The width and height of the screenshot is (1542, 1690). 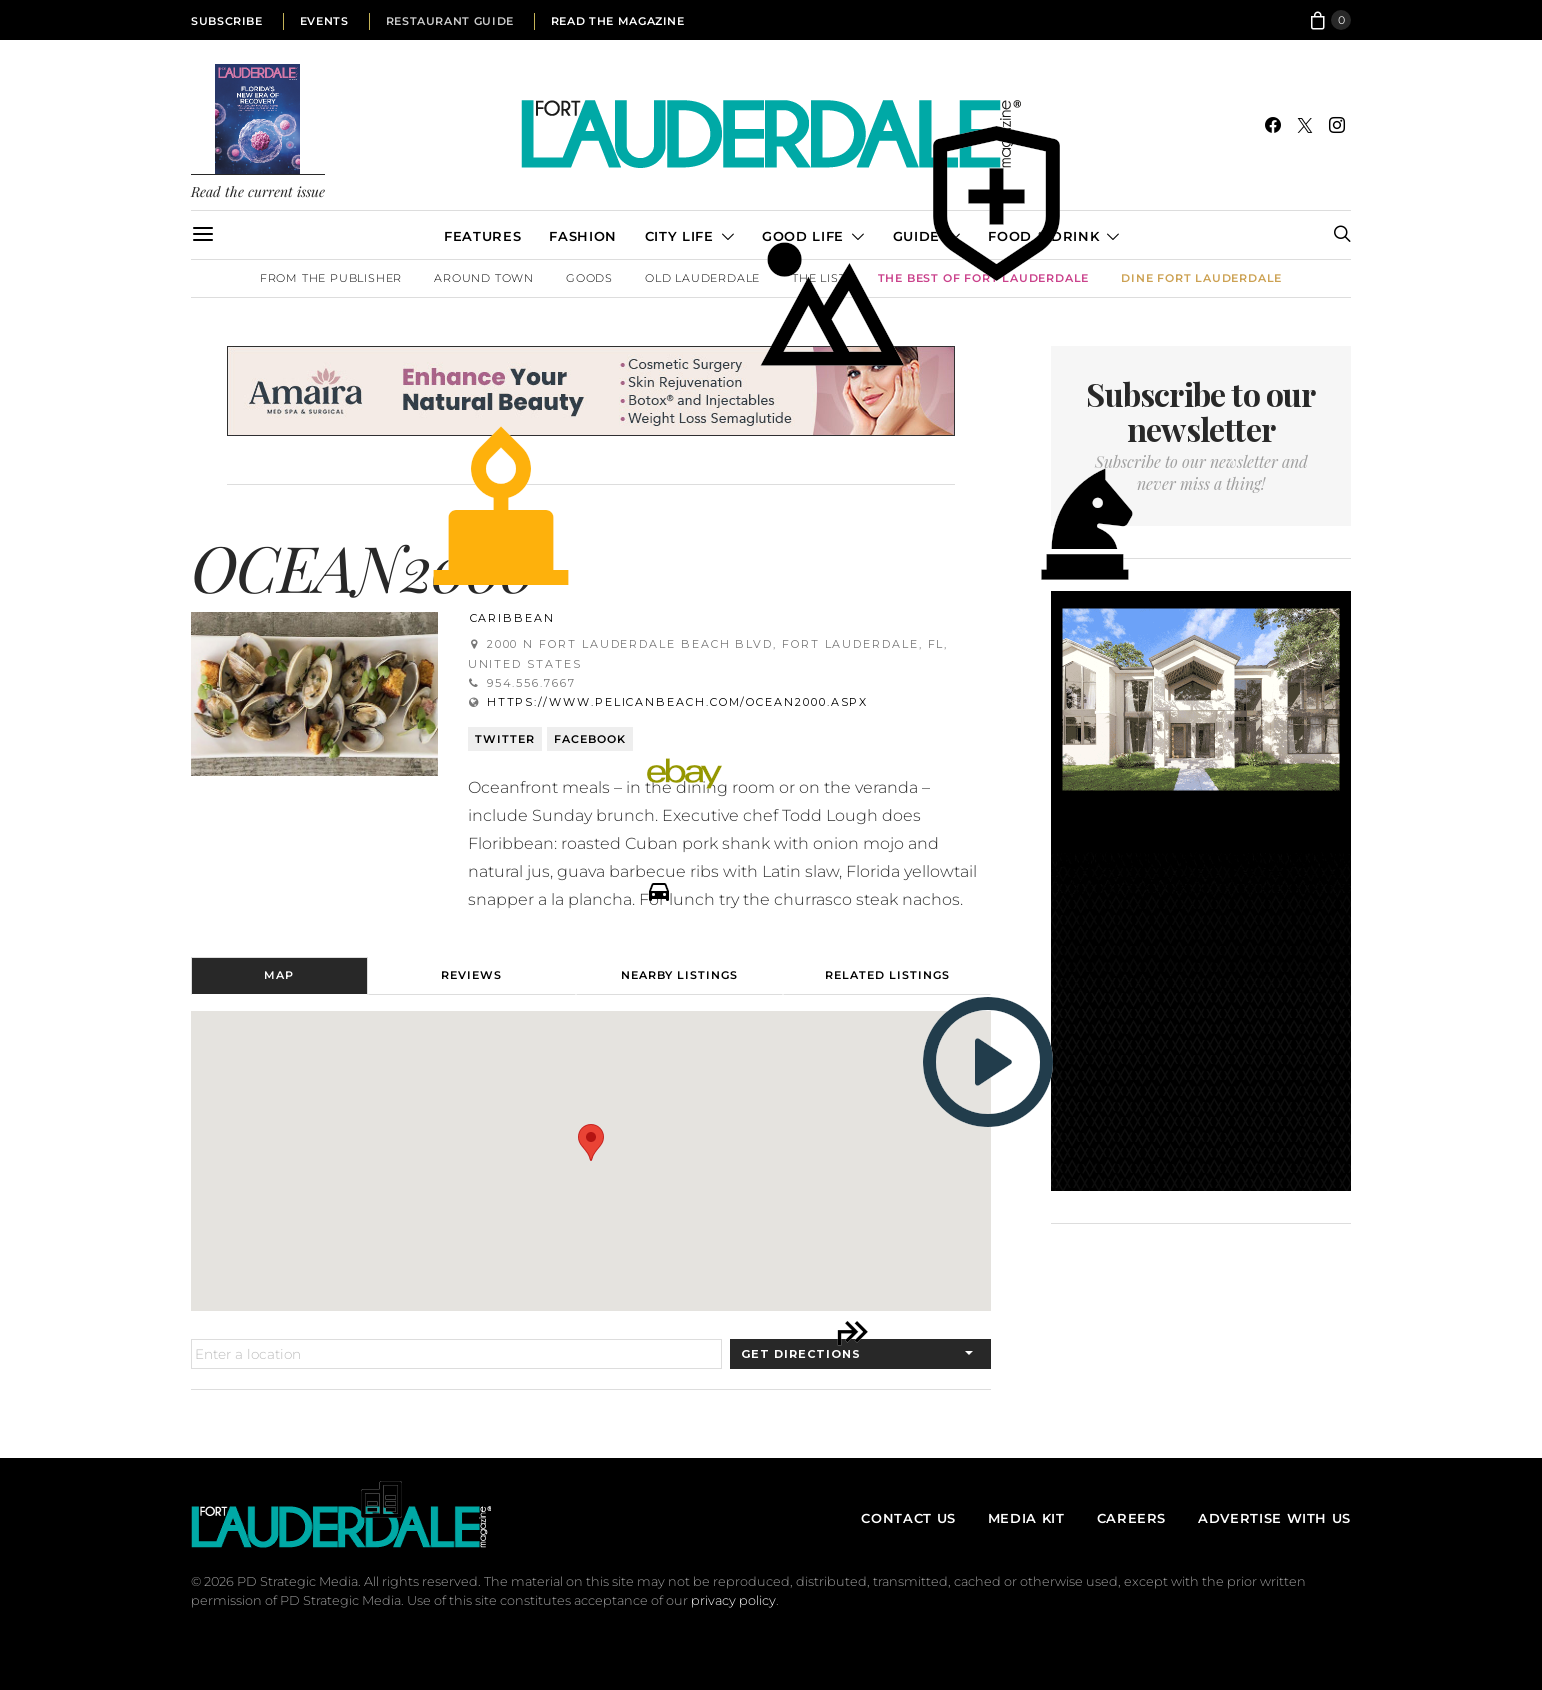 I want to click on forward message or content, so click(x=851, y=1333).